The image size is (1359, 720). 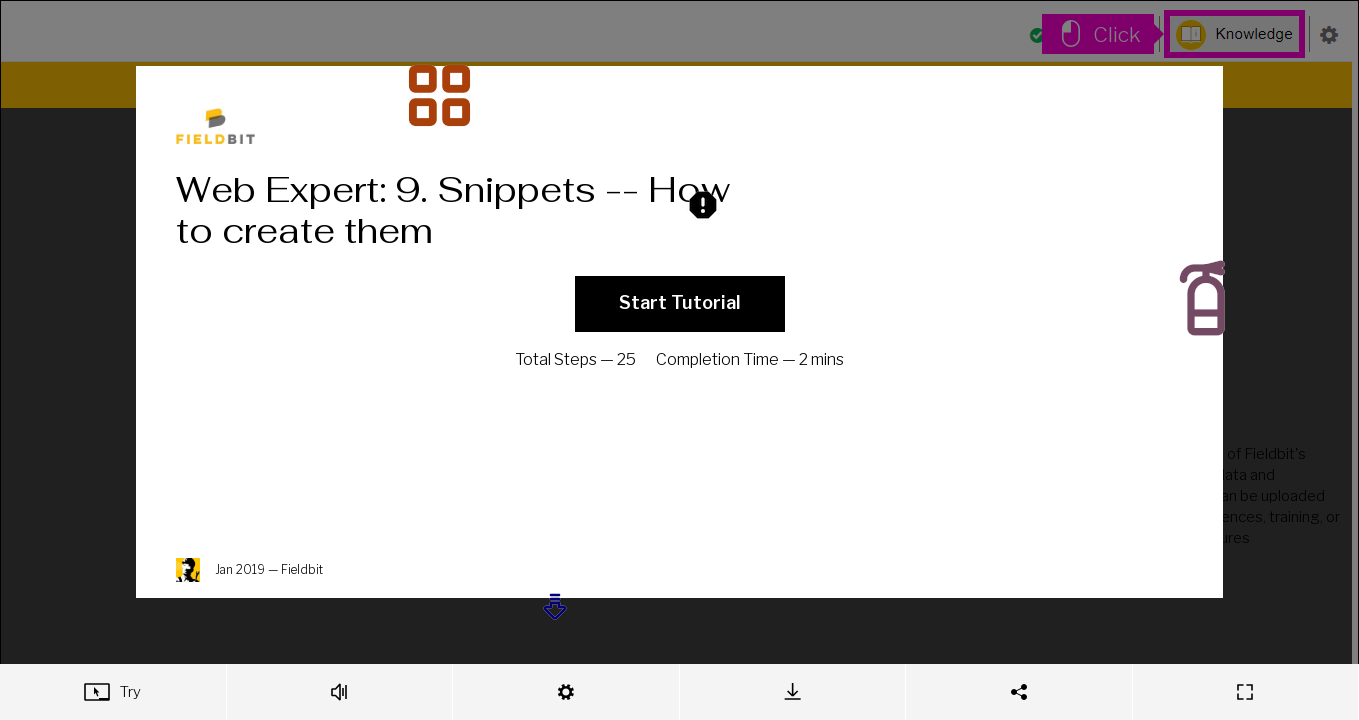 I want to click on access fire safety information, so click(x=1206, y=298).